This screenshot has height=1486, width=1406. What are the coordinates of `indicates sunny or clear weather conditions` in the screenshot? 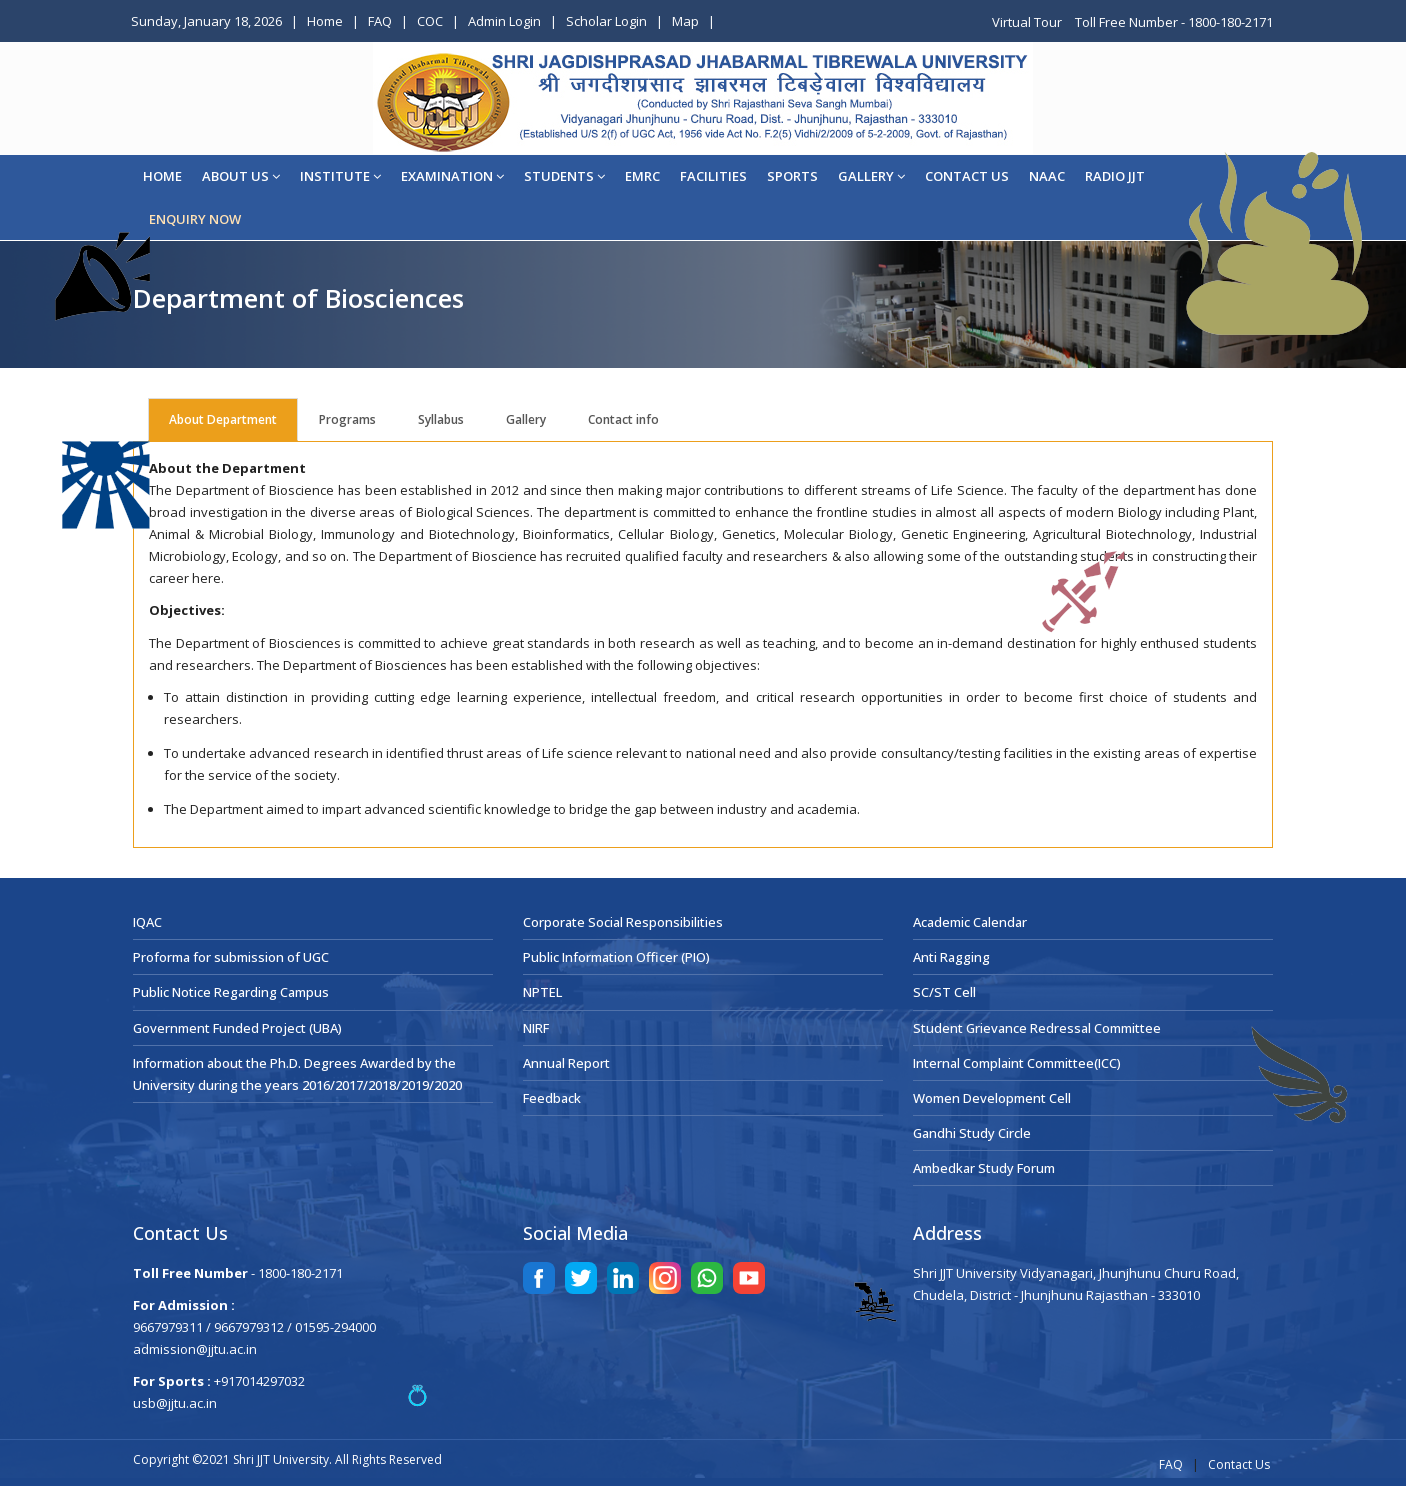 It's located at (106, 485).